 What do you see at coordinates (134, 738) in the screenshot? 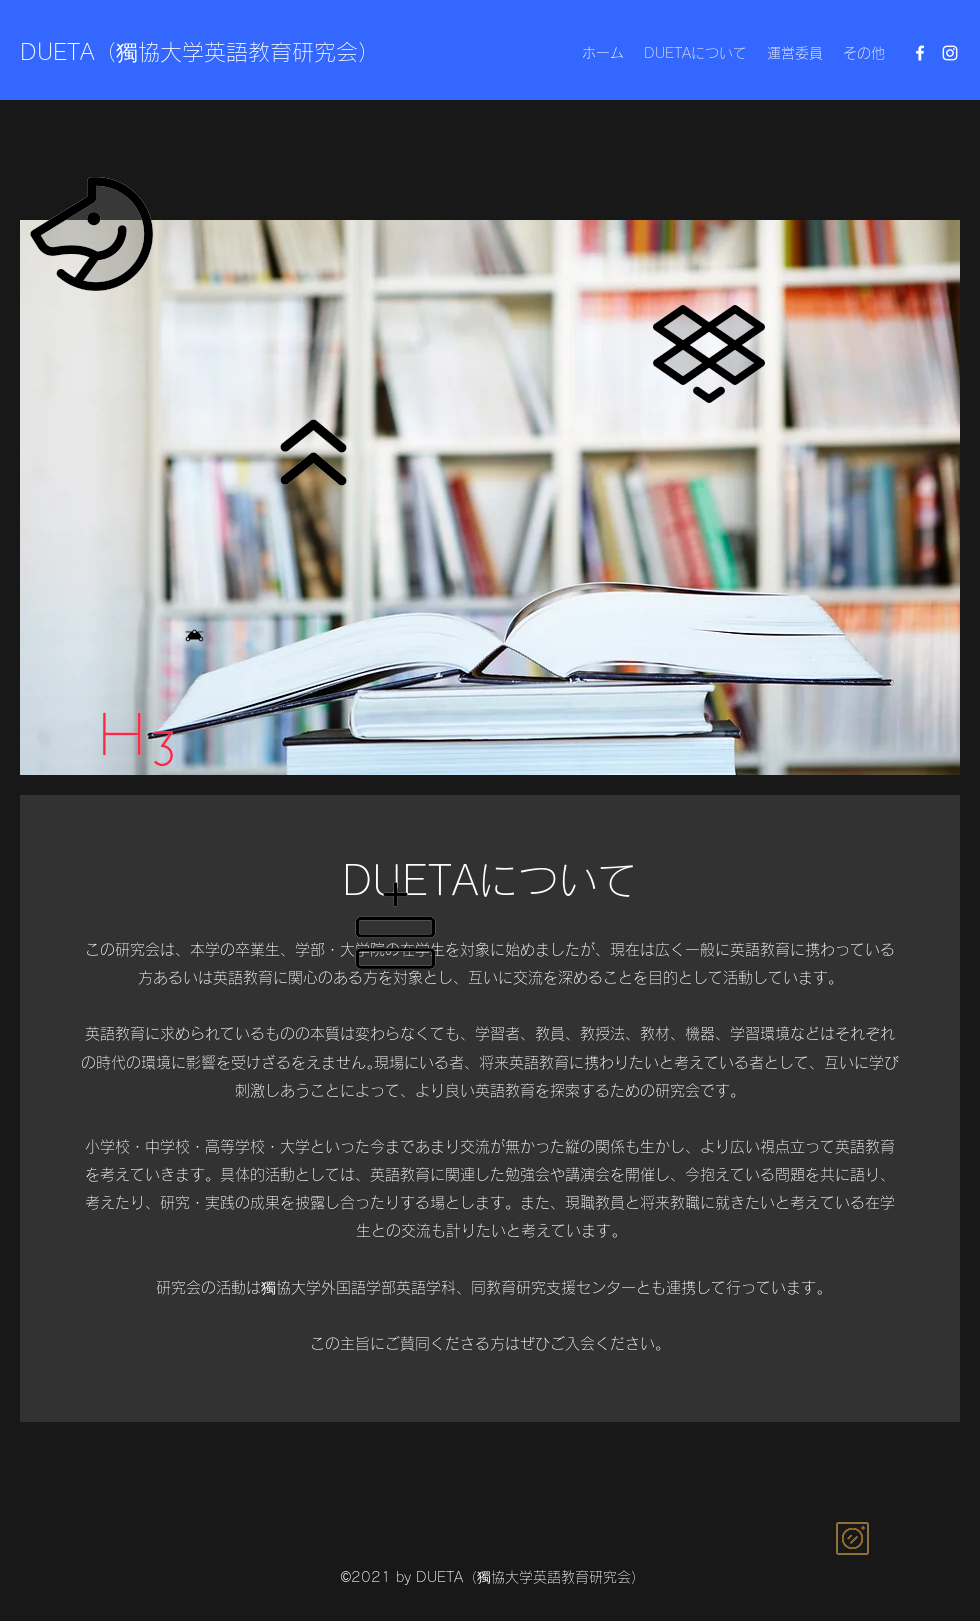
I see `format text as heading level 3` at bounding box center [134, 738].